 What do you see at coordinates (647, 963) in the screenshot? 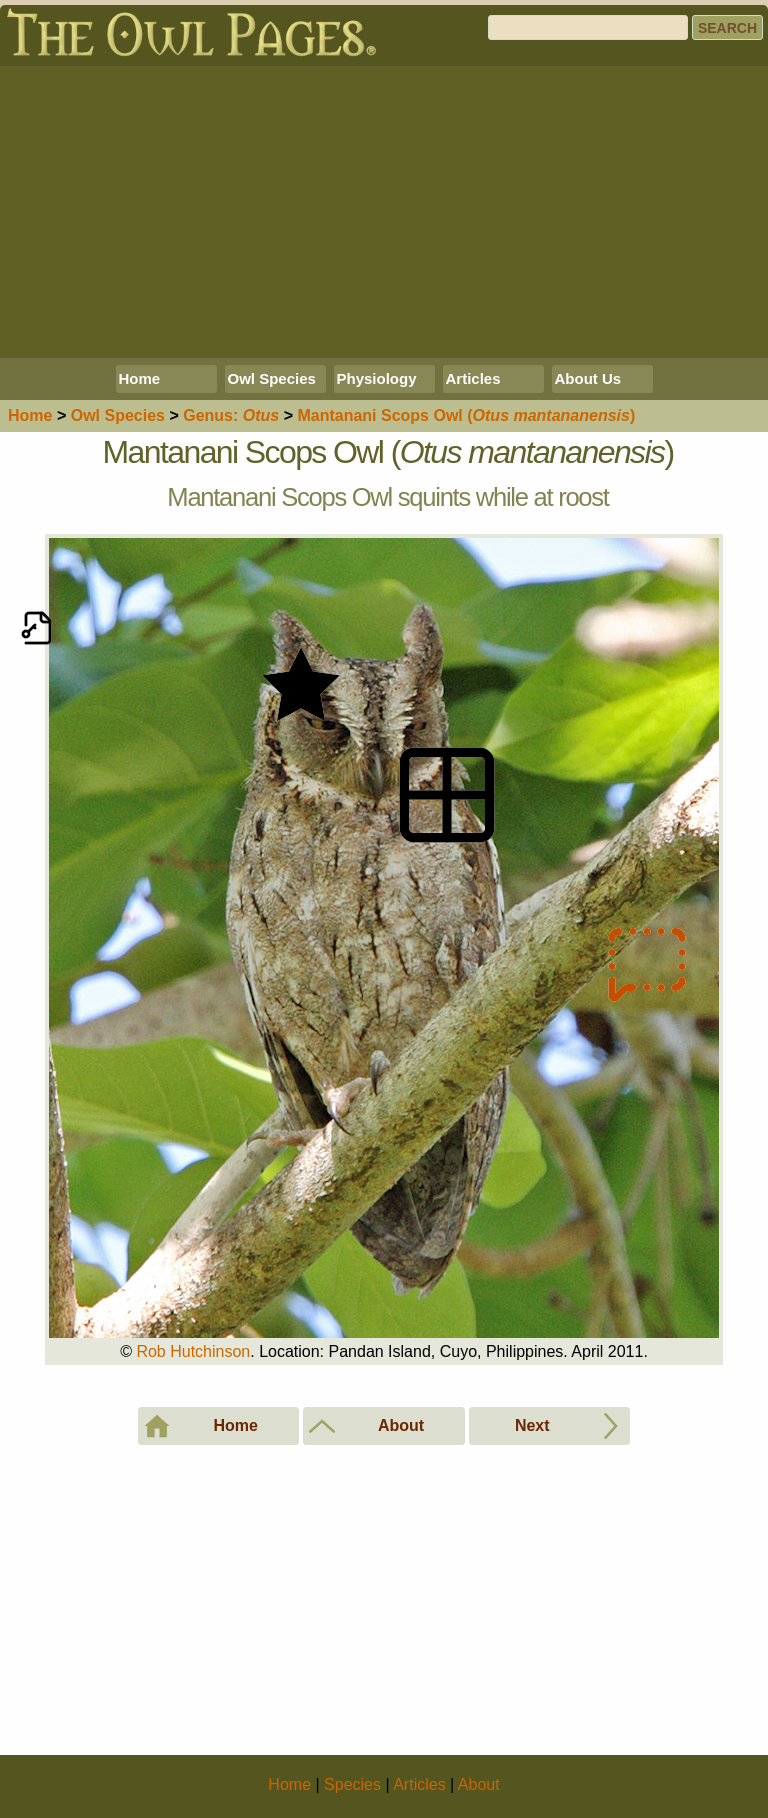
I see `compose a draft message` at bounding box center [647, 963].